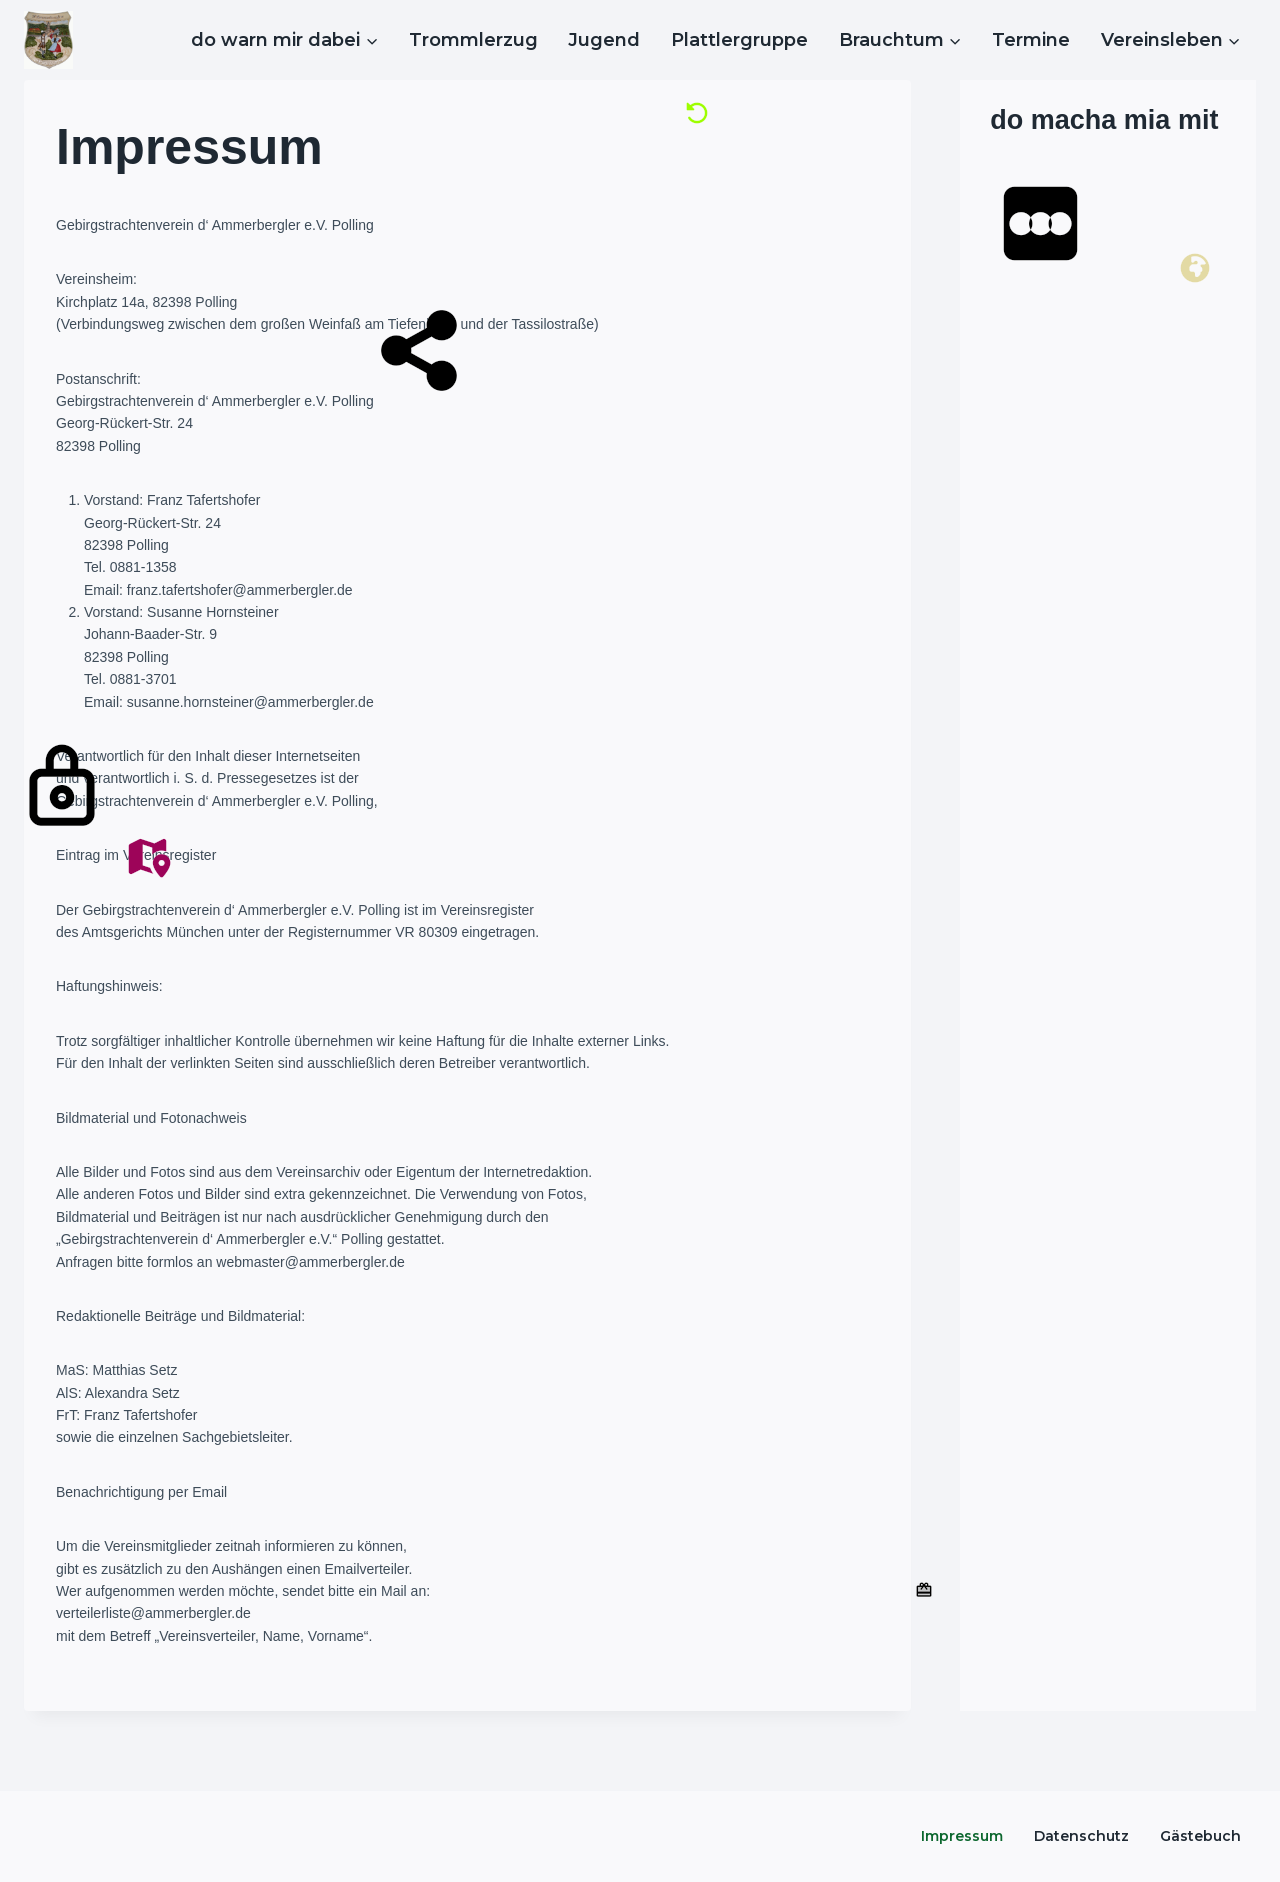 Image resolution: width=1280 pixels, height=1882 pixels. I want to click on undo the last action, so click(697, 113).